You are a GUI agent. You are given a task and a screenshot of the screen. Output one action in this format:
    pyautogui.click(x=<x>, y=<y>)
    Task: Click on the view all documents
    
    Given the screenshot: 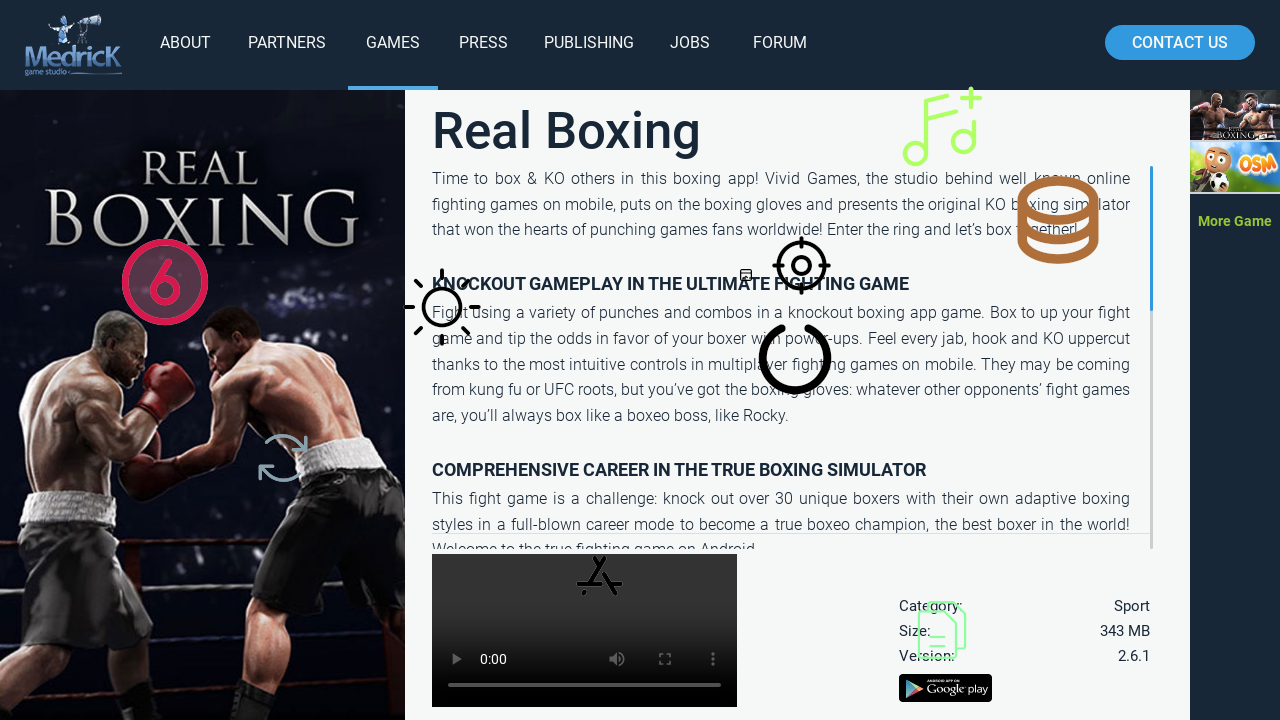 What is the action you would take?
    pyautogui.click(x=942, y=630)
    